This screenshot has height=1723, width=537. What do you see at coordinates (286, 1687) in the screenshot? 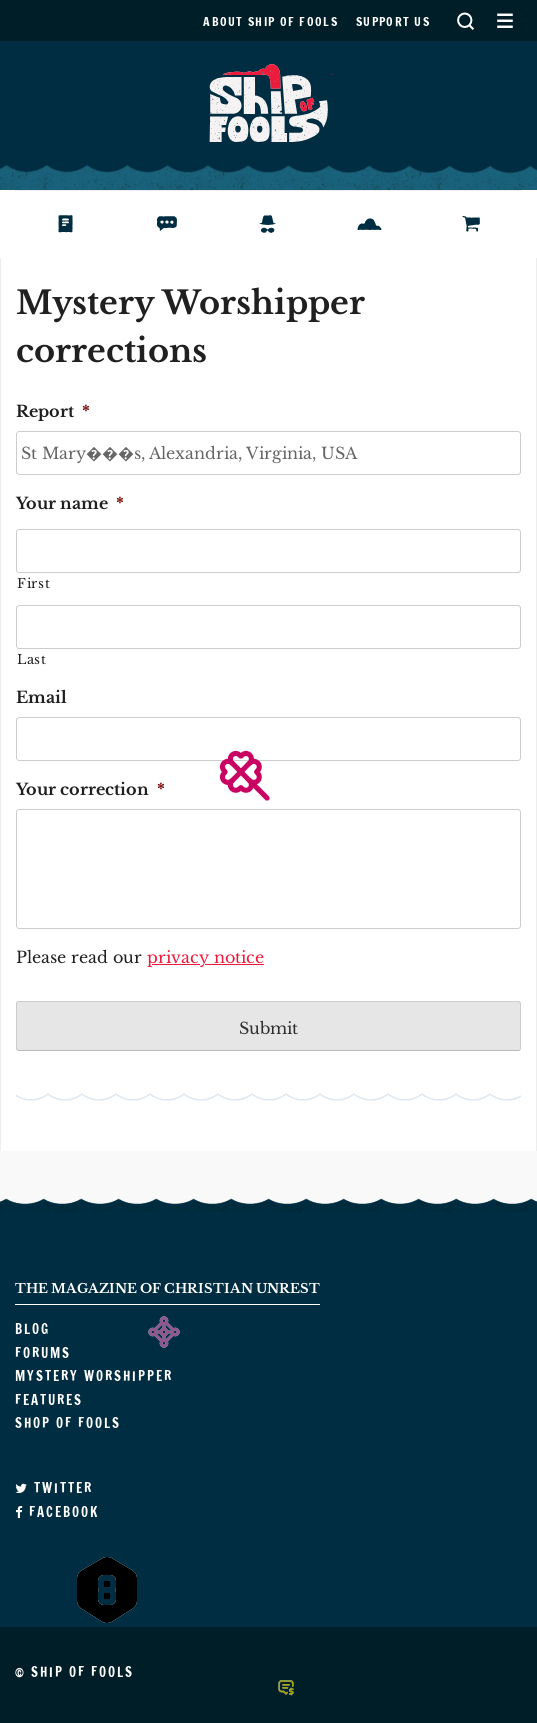
I see `view payment-related messages` at bounding box center [286, 1687].